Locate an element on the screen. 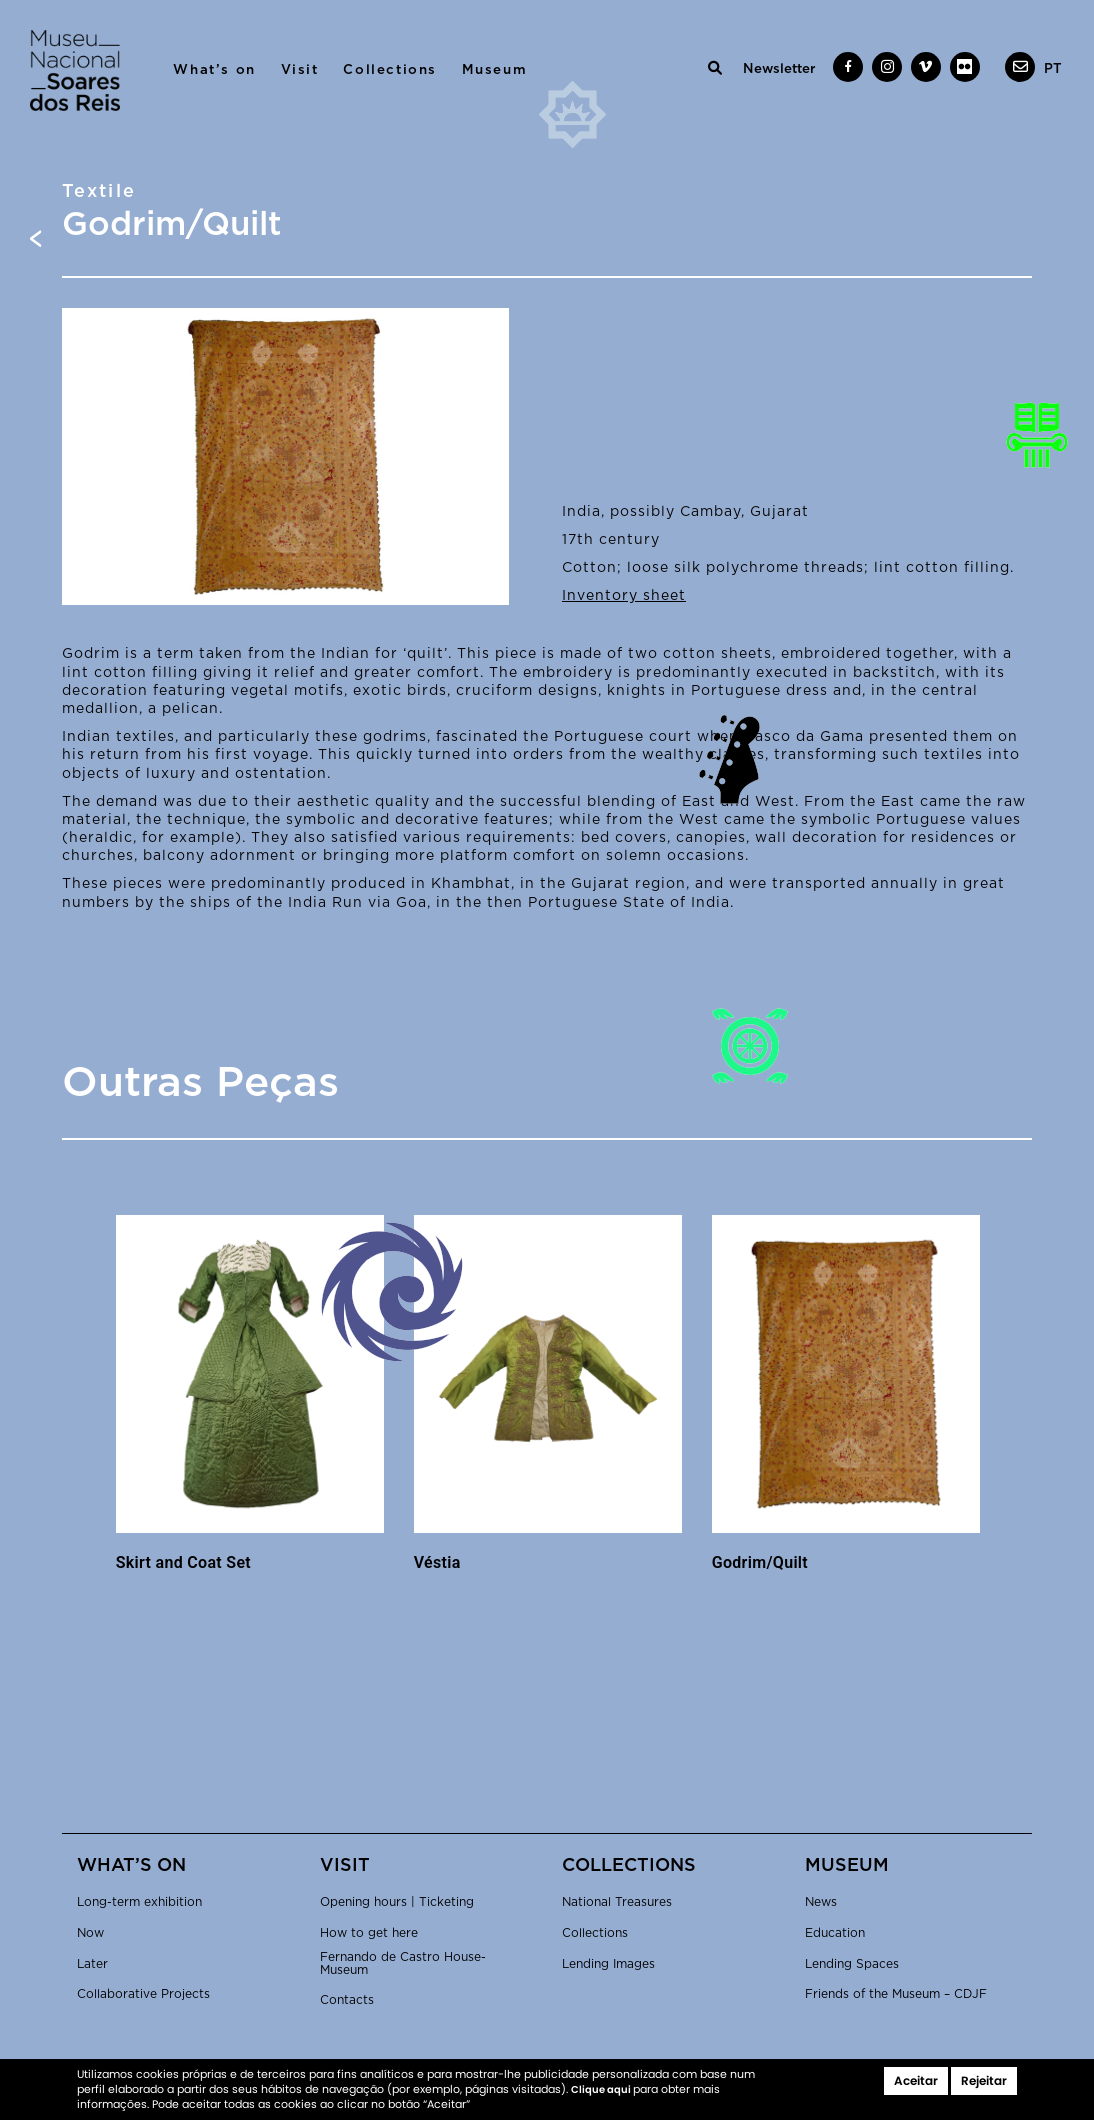  access educational or learning resources is located at coordinates (1037, 434).